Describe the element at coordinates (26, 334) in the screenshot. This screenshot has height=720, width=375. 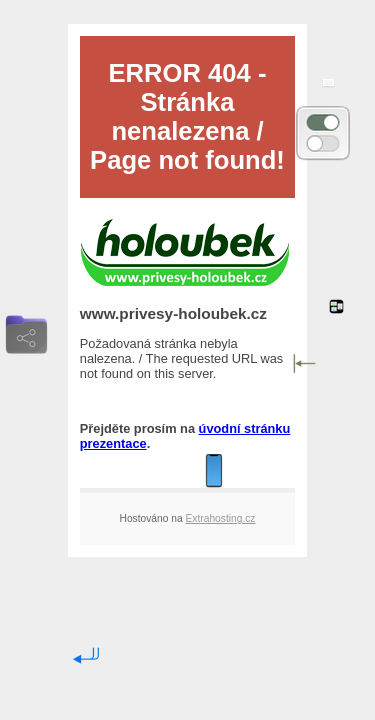
I see `open your public shared folder` at that location.